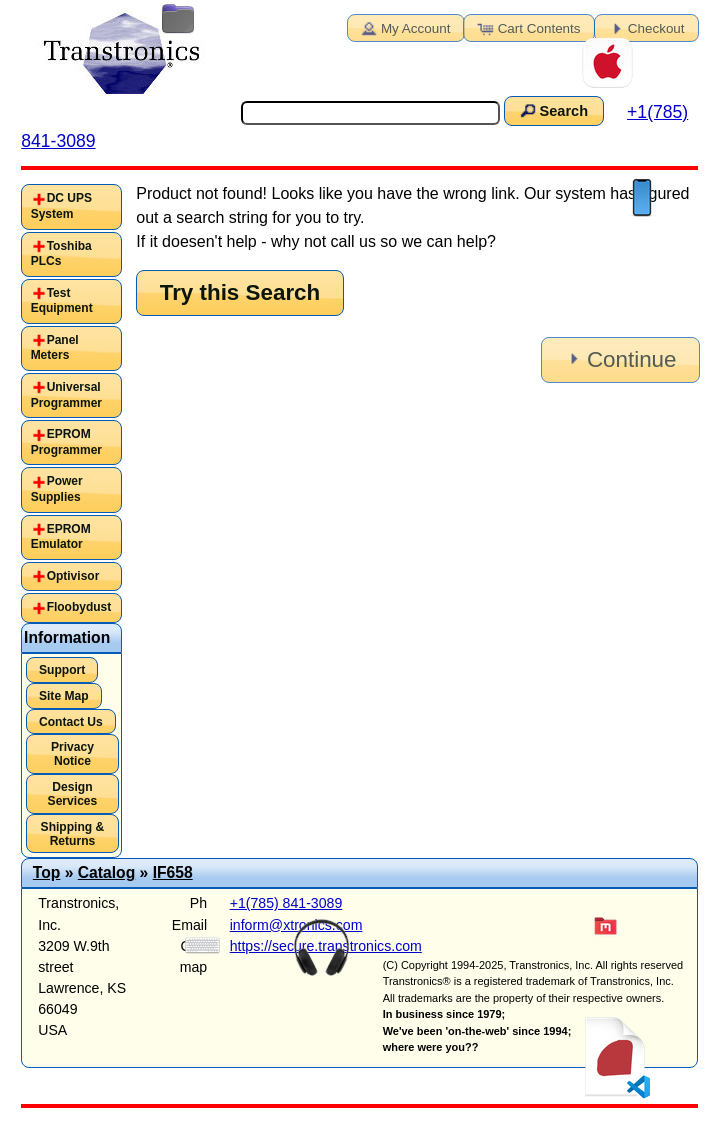 The image size is (719, 1143). Describe the element at coordinates (605, 926) in the screenshot. I see `folder containing Quixel Megascans assets` at that location.